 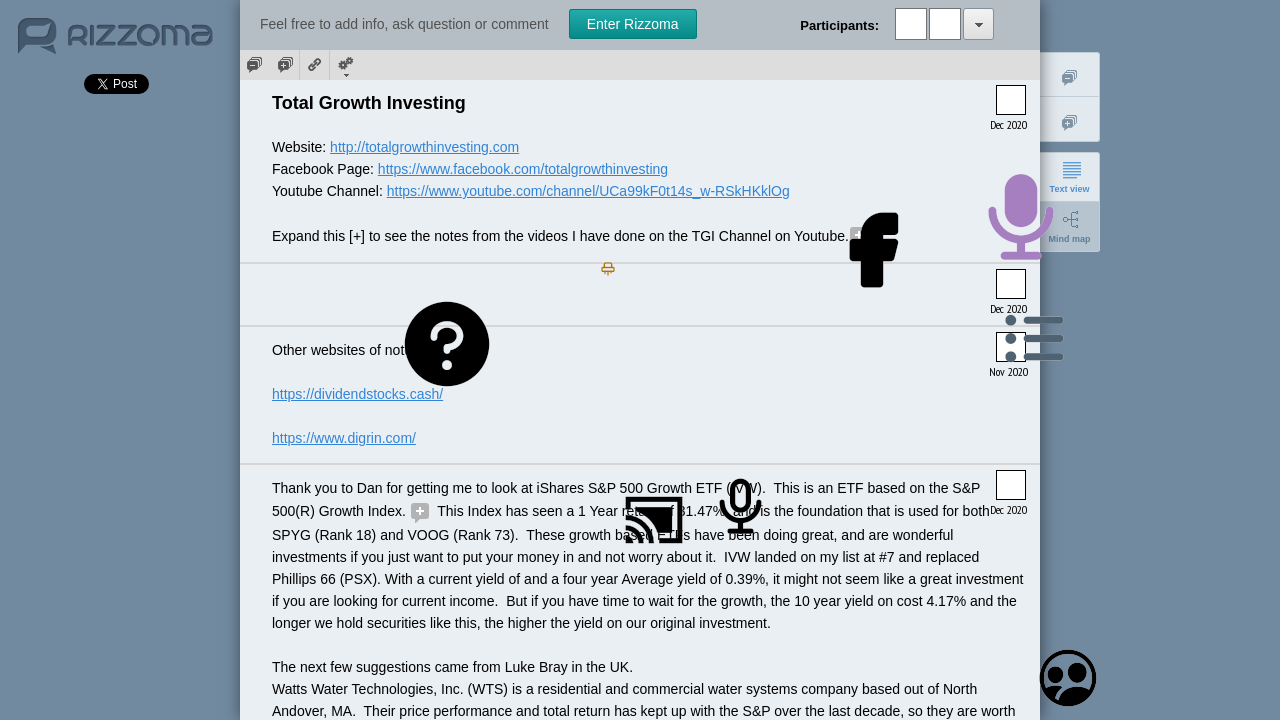 I want to click on tap to start voice input, so click(x=1021, y=219).